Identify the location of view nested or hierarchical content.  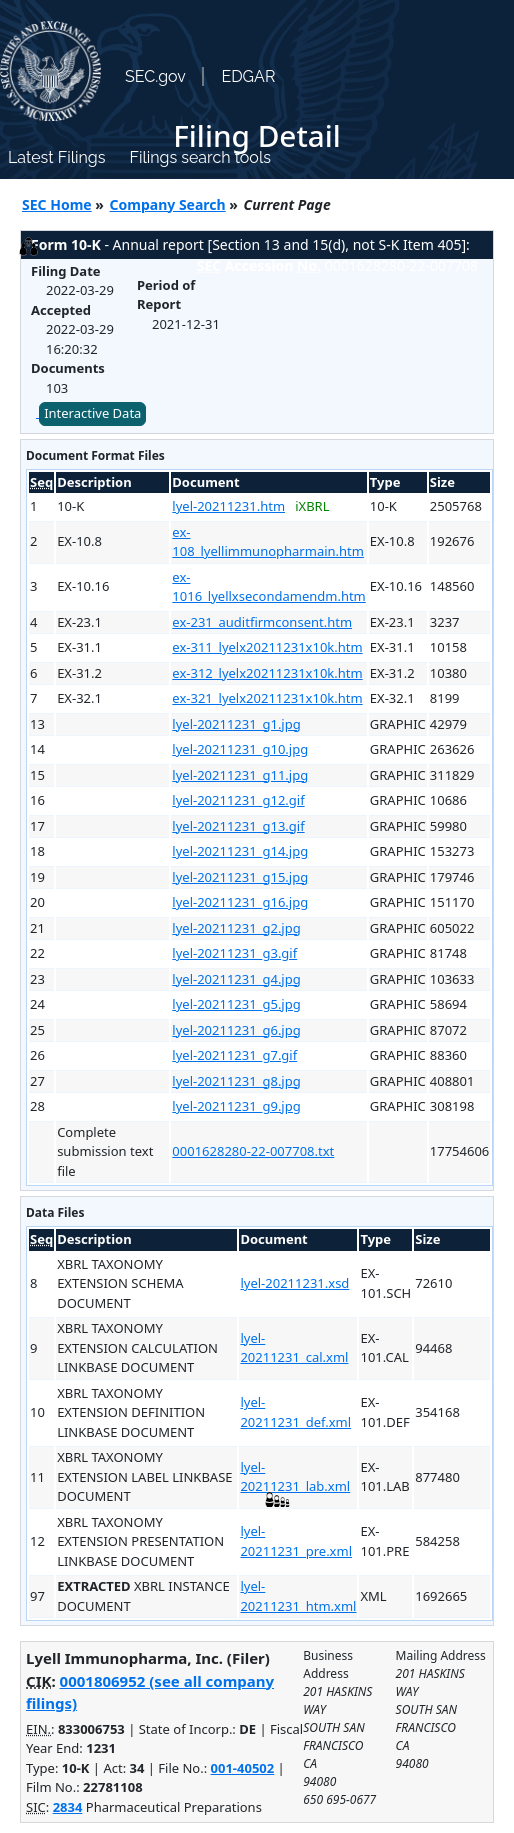
(277, 1499).